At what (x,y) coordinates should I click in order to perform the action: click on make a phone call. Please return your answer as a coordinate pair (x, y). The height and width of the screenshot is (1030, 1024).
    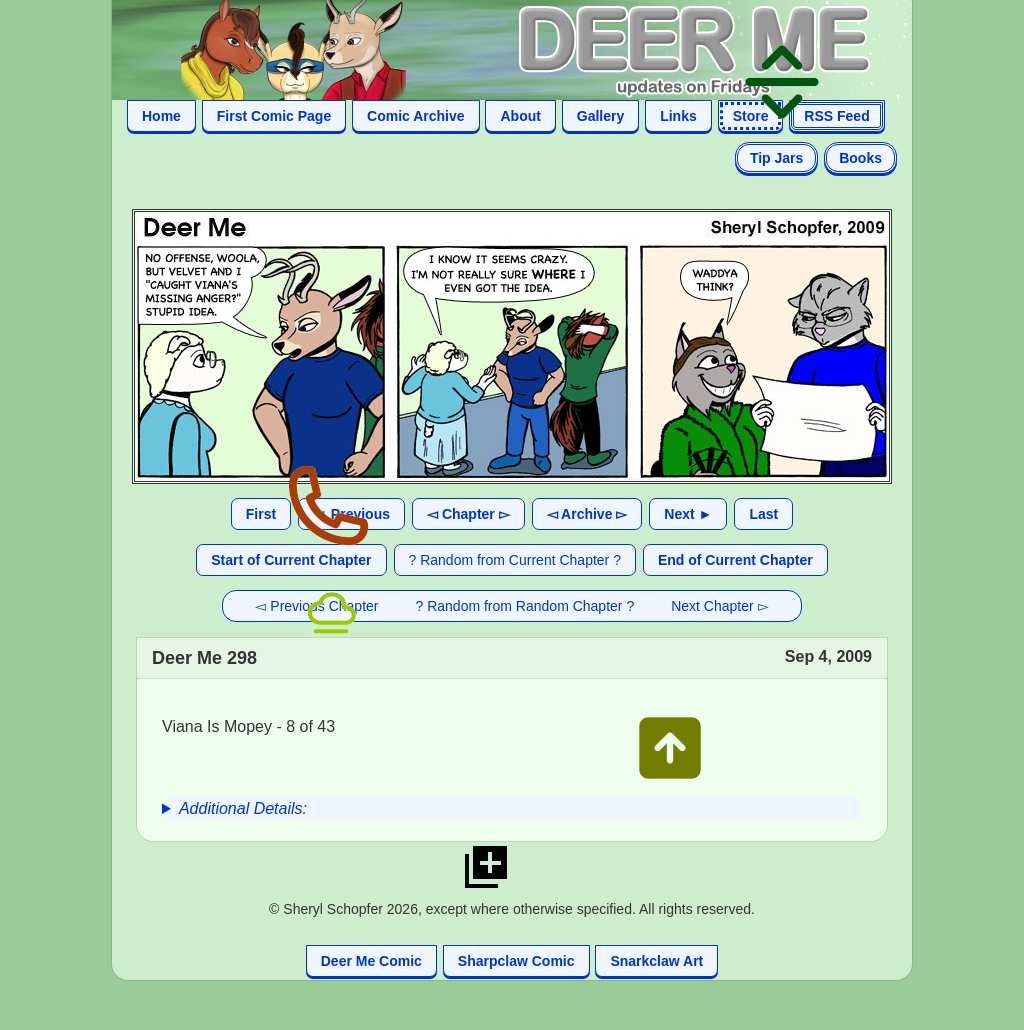
    Looking at the image, I should click on (328, 505).